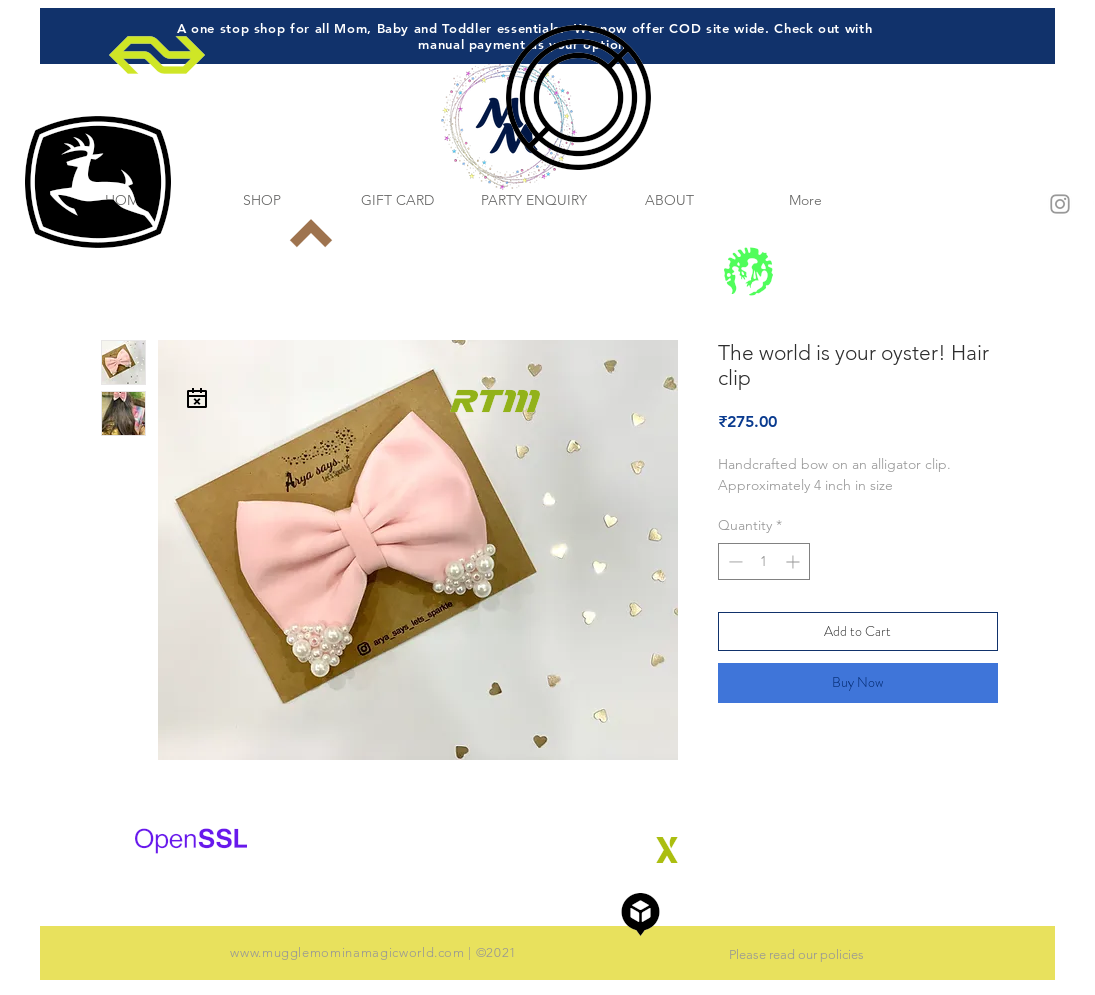  I want to click on John Deere brand logo, so click(98, 182).